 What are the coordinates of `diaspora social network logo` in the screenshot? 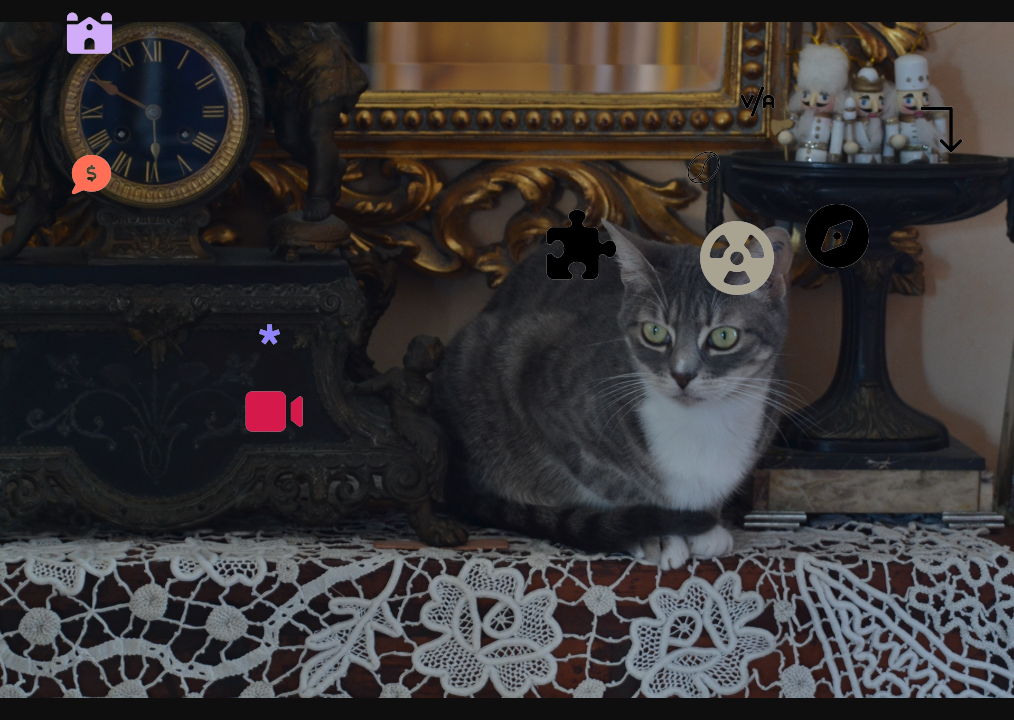 It's located at (269, 334).